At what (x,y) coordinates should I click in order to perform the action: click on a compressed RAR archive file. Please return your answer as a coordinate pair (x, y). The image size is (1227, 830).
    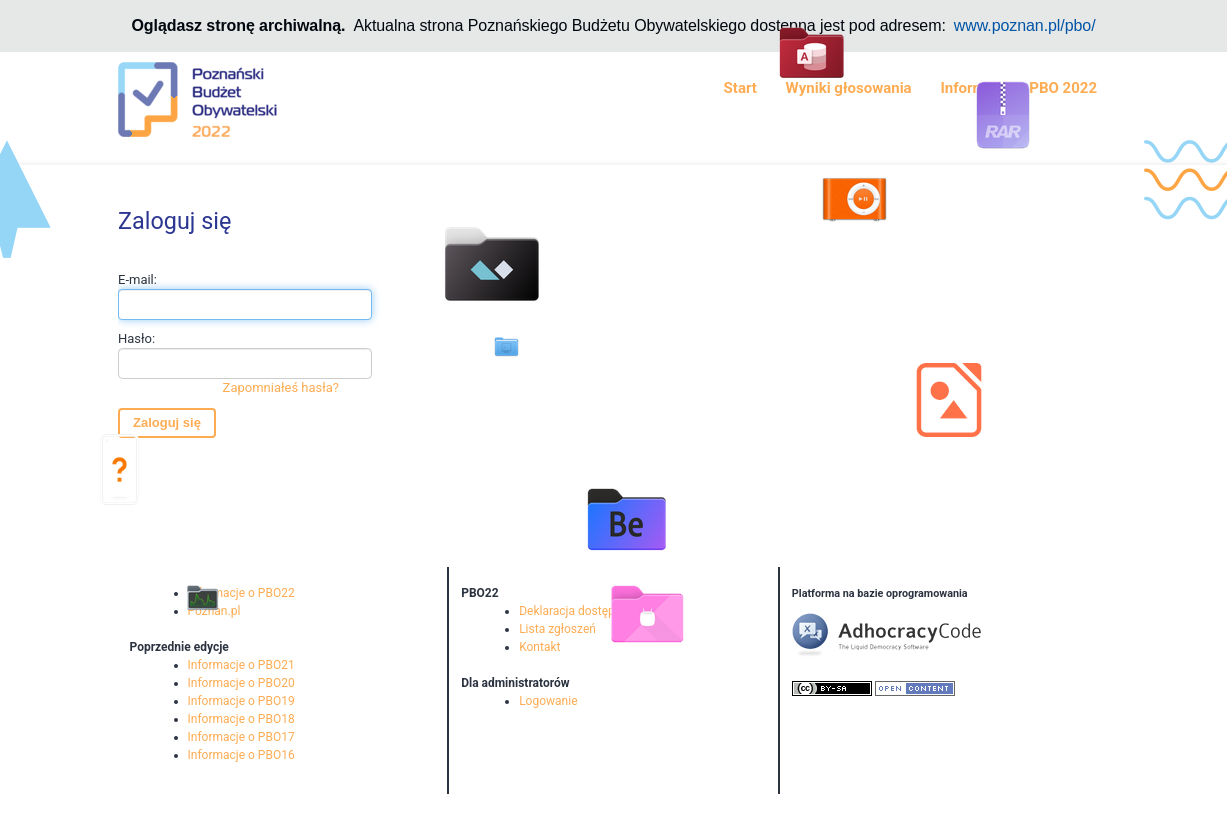
    Looking at the image, I should click on (1003, 115).